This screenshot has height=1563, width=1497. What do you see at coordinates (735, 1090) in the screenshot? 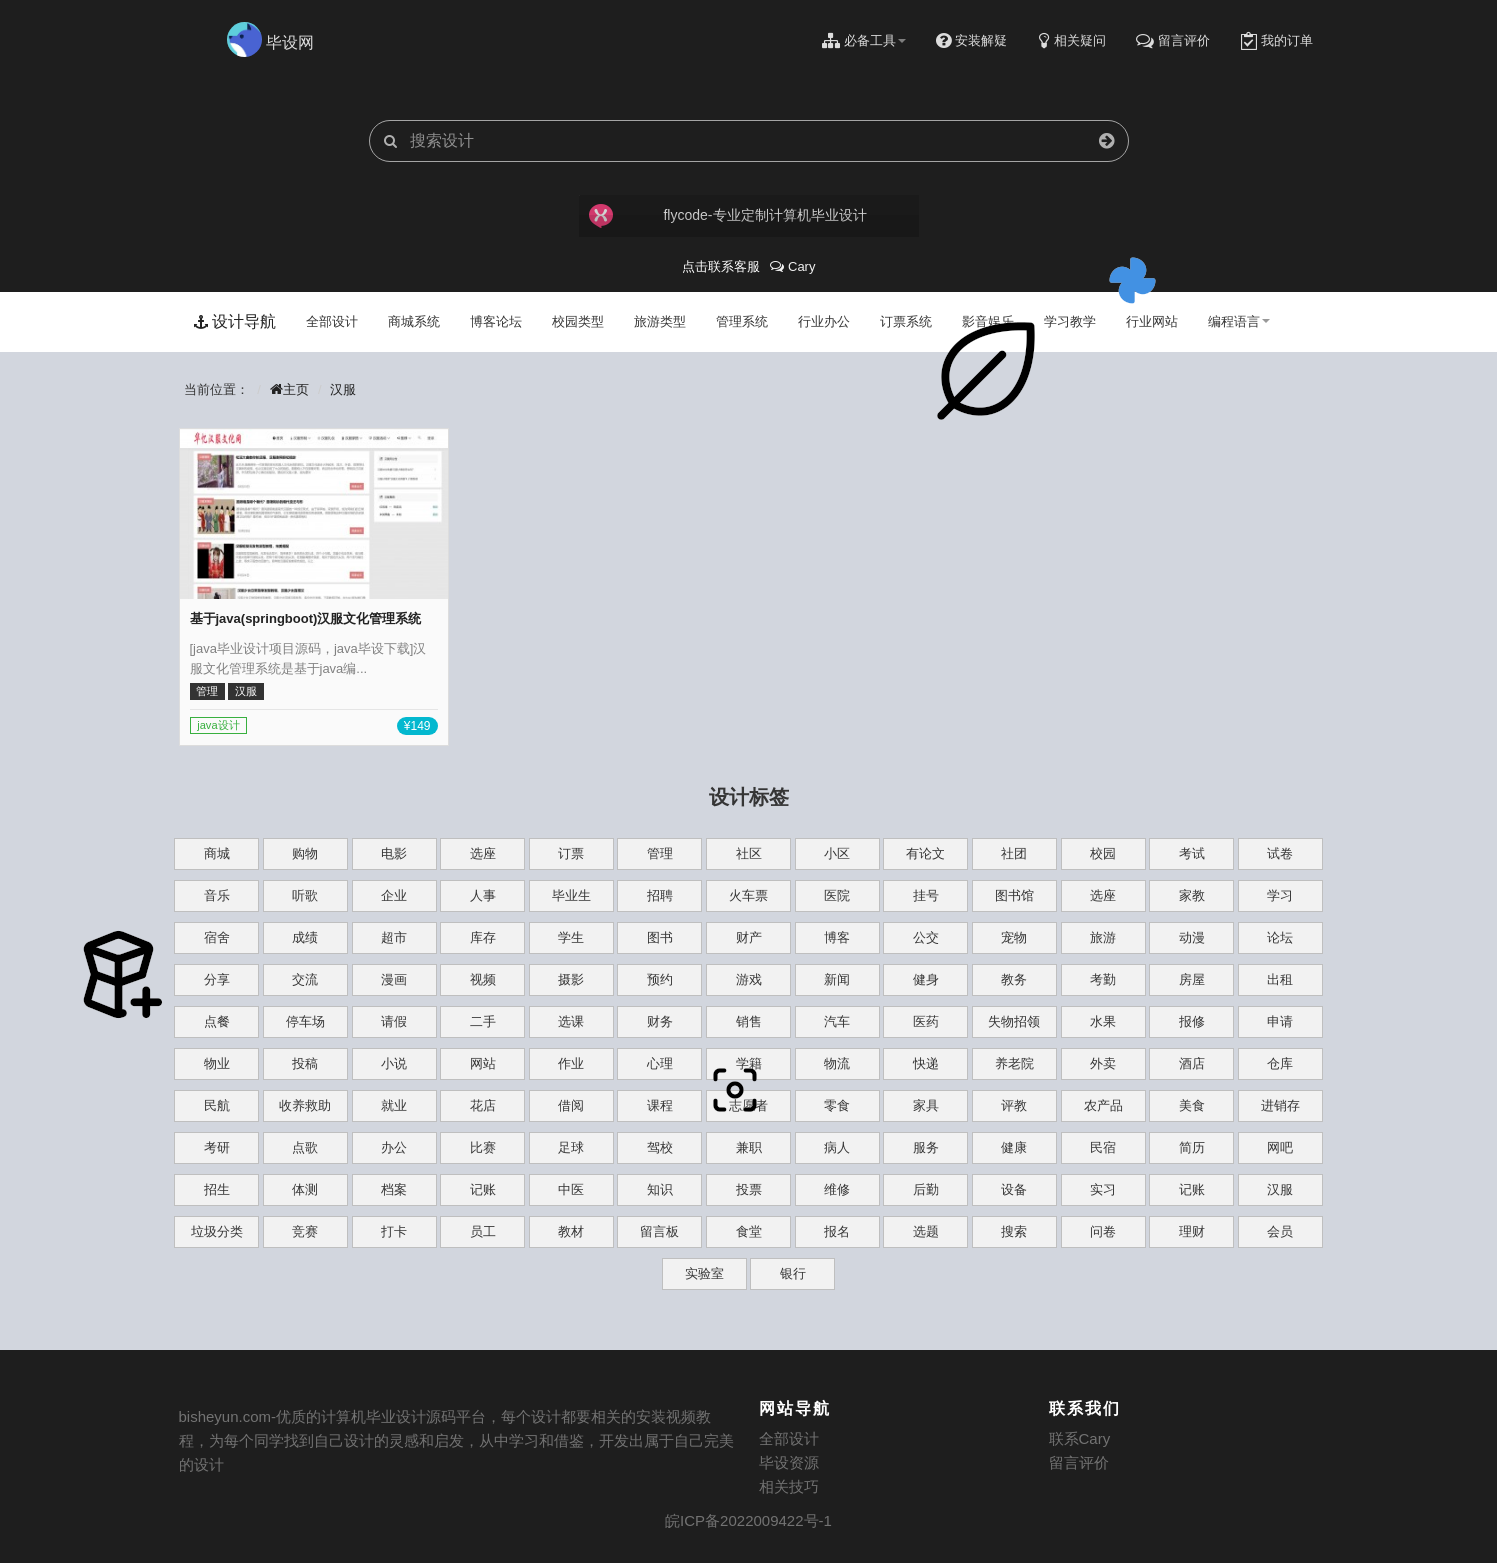
I see `focus on a specific area or element` at bounding box center [735, 1090].